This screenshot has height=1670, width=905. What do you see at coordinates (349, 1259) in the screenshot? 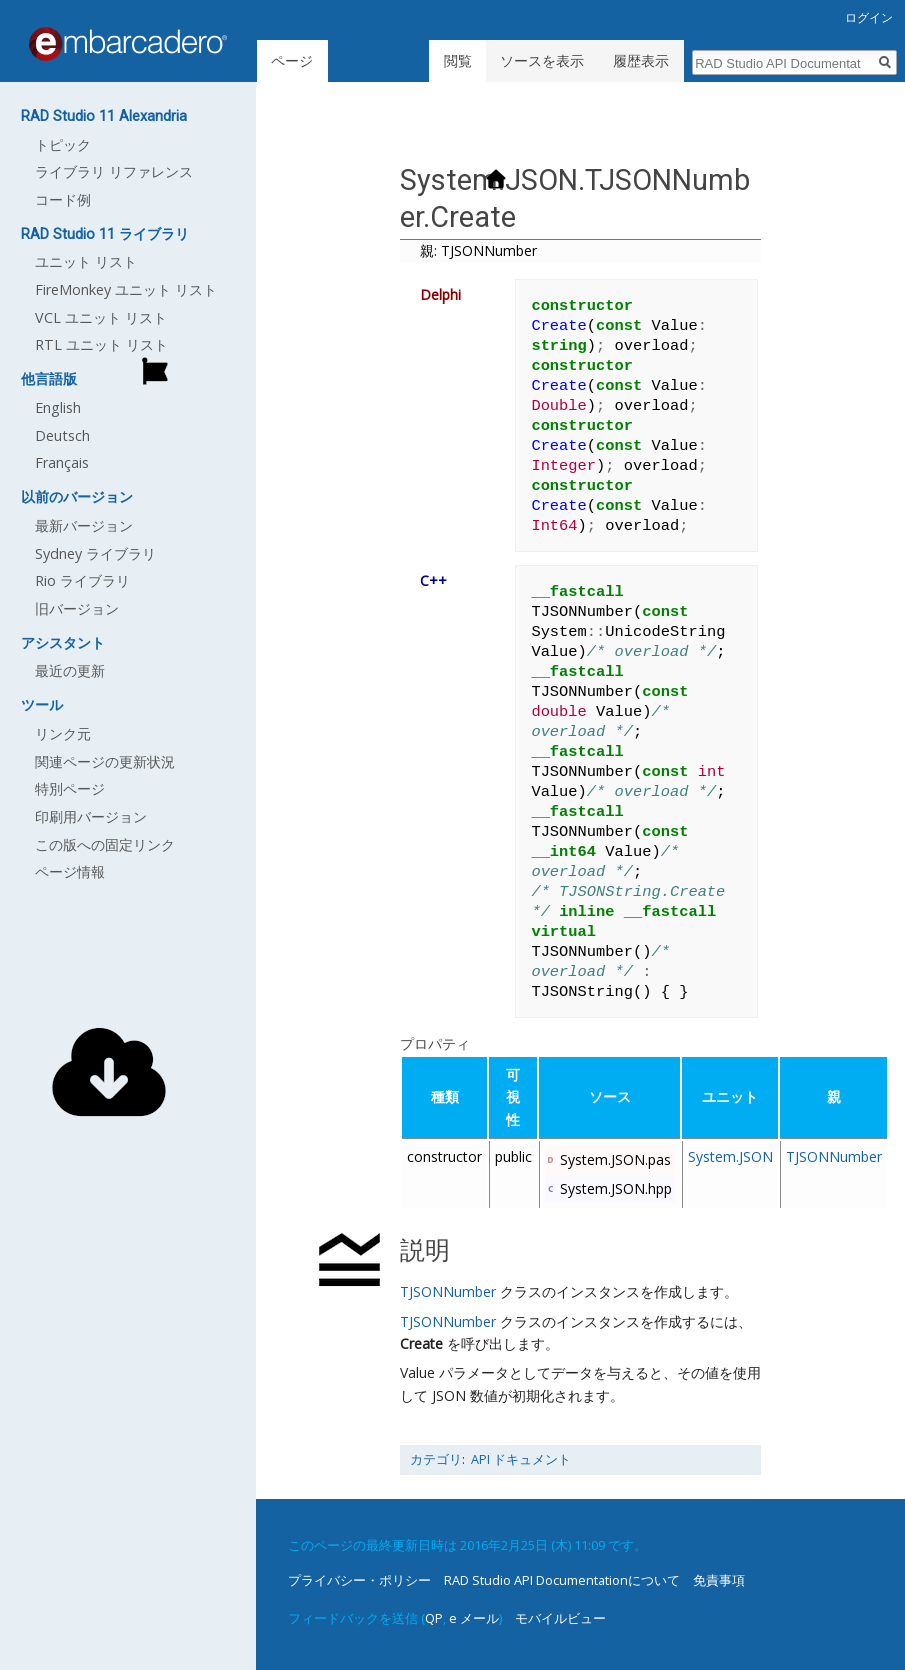
I see `toggle map legend visibility` at bounding box center [349, 1259].